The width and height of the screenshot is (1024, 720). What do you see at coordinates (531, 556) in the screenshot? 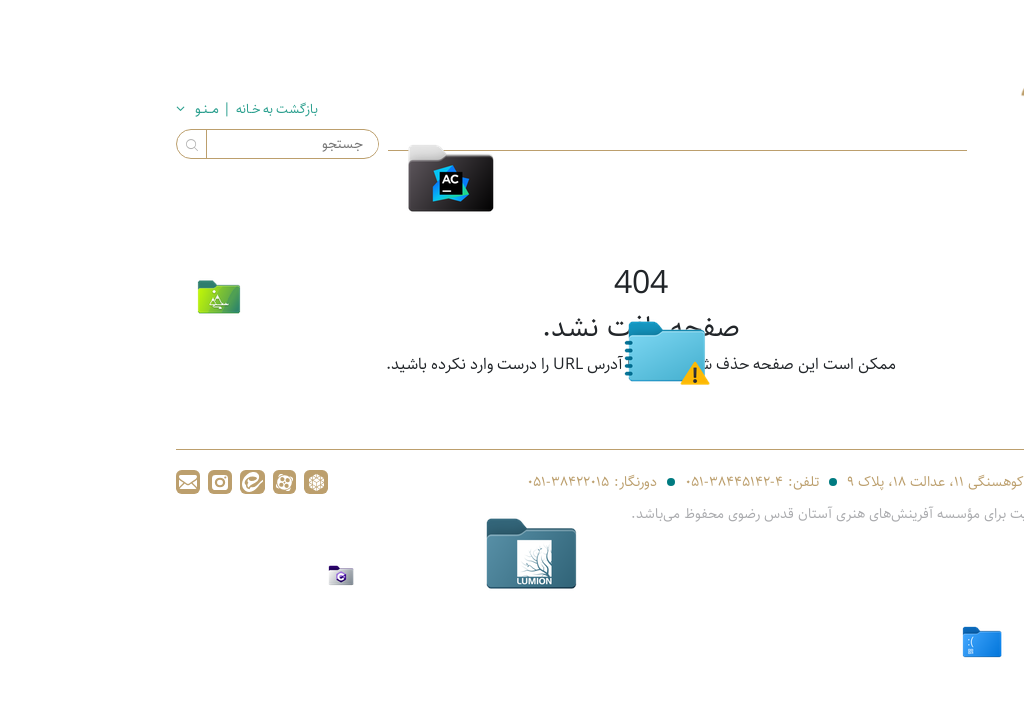
I see `open lumion project files folder` at bounding box center [531, 556].